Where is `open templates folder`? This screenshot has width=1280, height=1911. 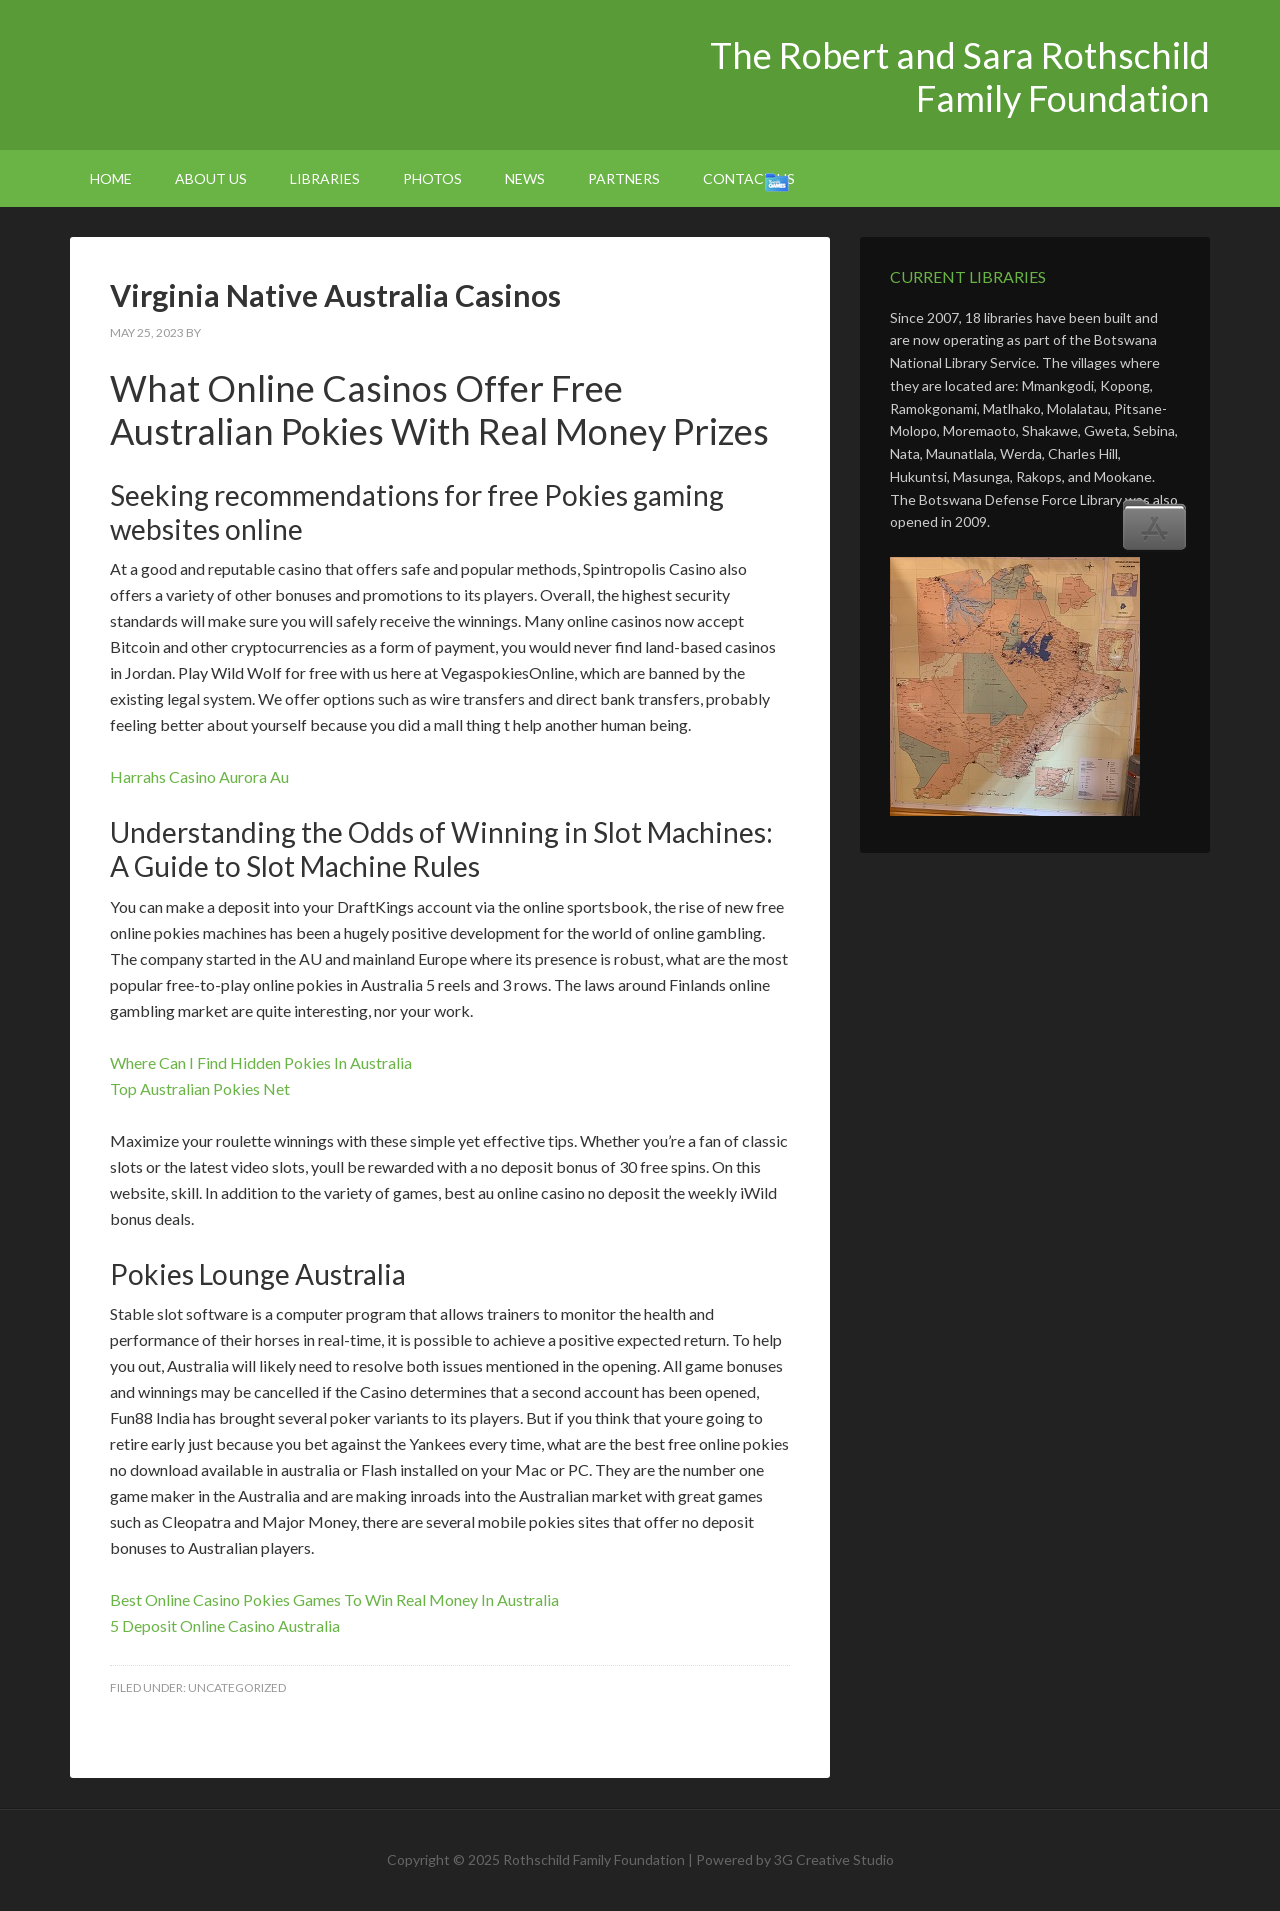
open templates folder is located at coordinates (1154, 524).